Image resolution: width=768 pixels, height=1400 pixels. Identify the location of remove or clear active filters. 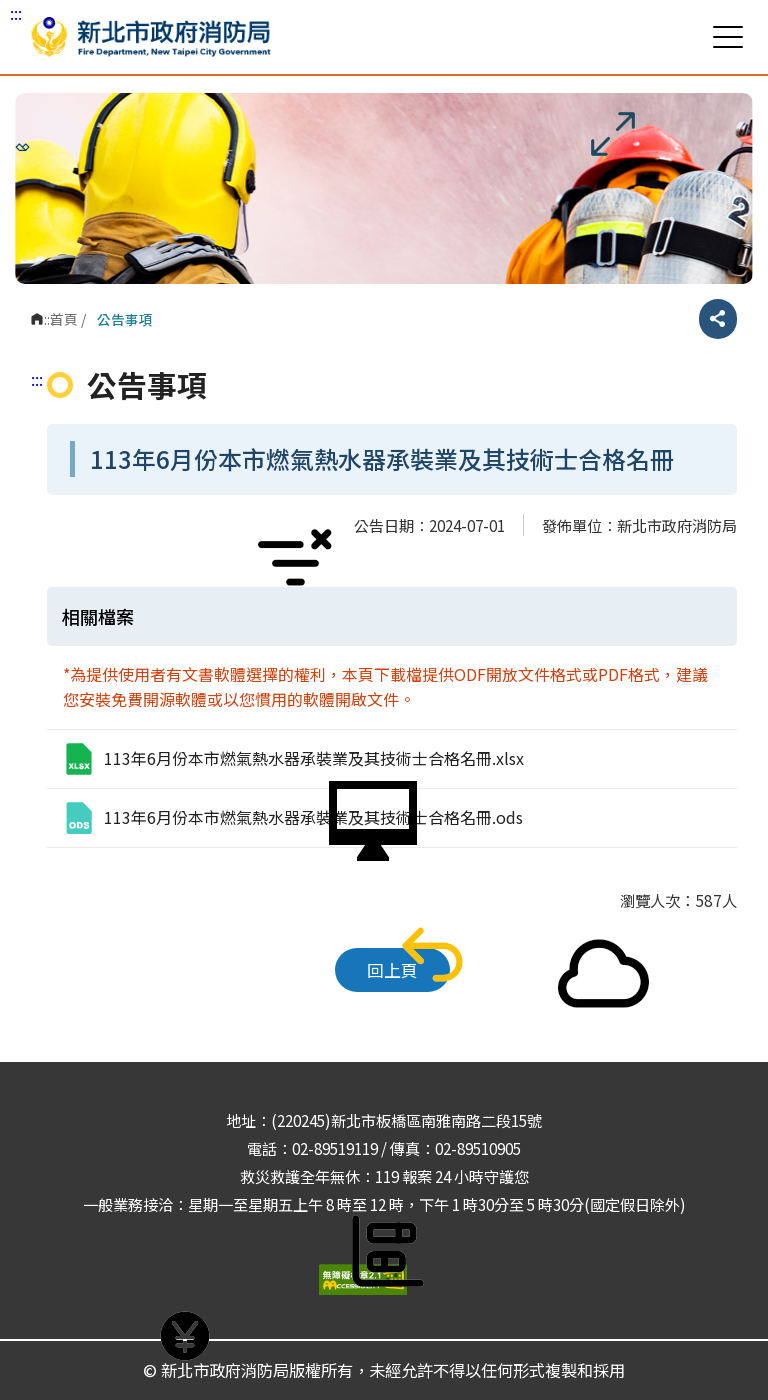
(295, 564).